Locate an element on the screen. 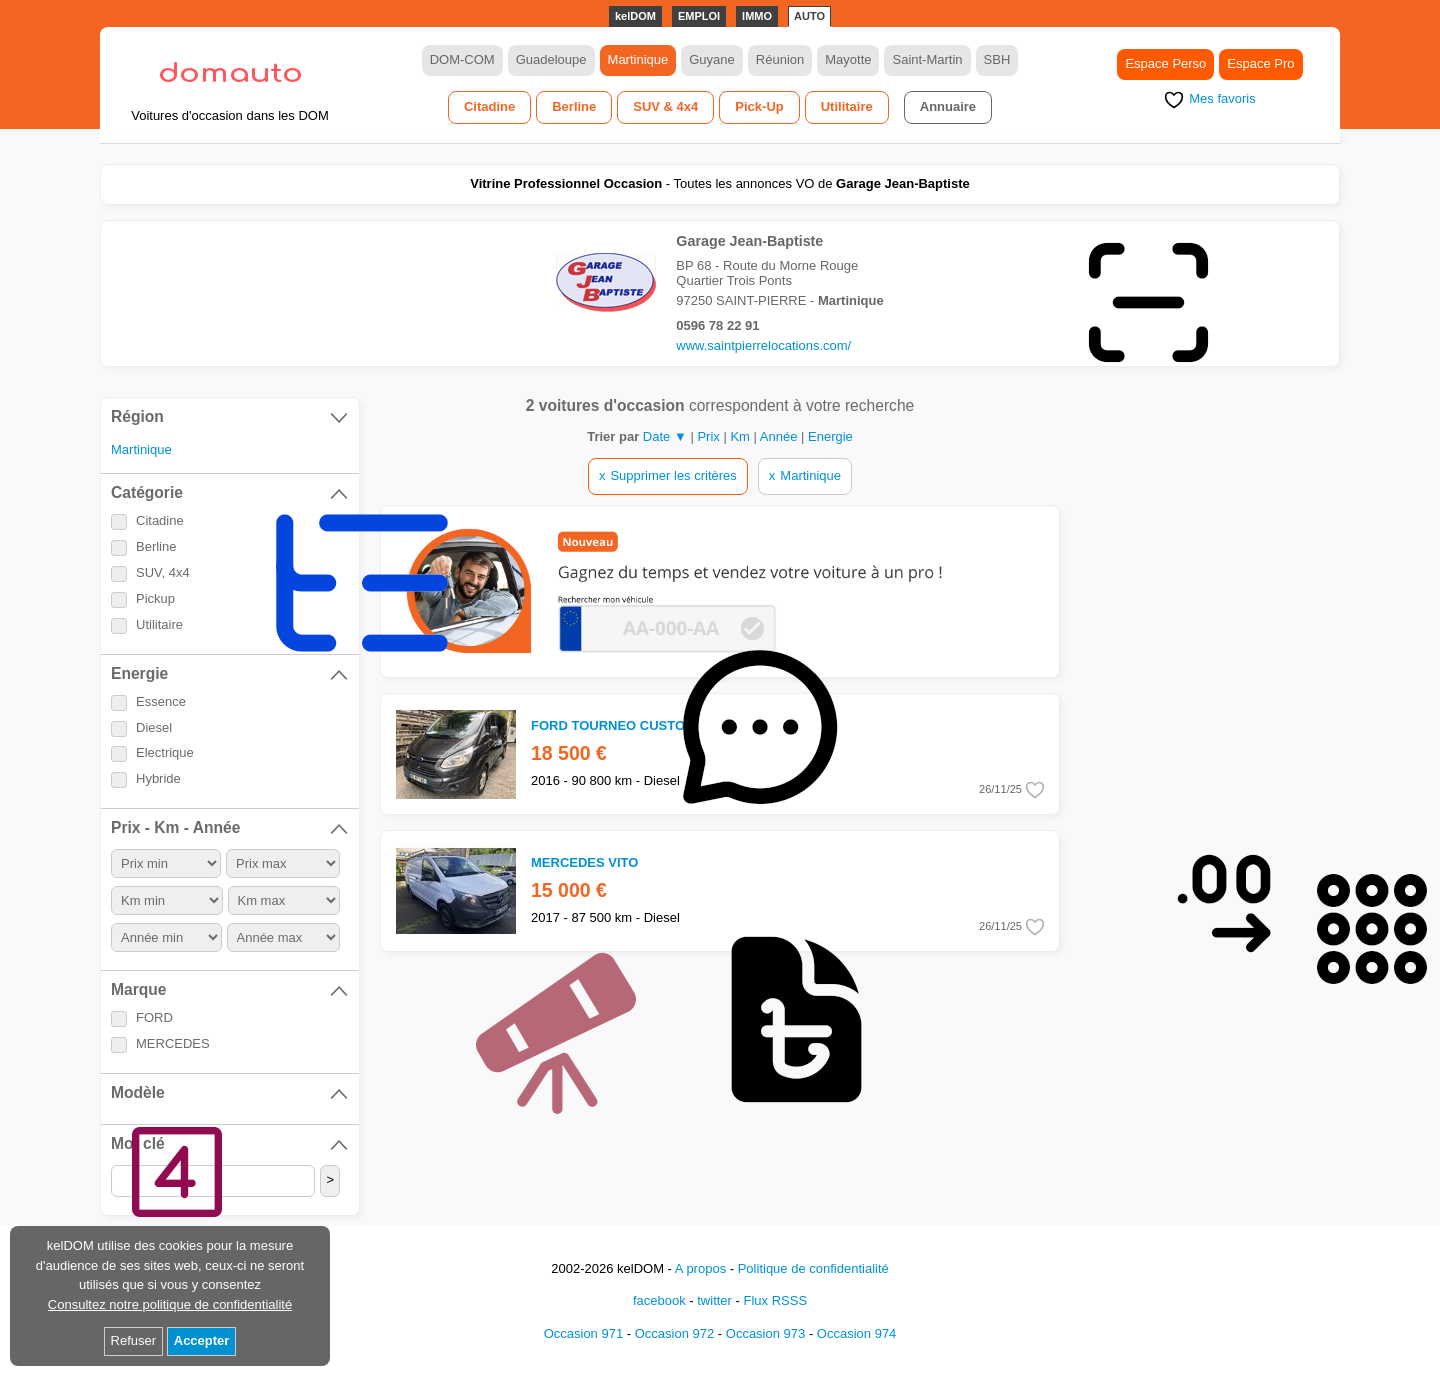 The image size is (1440, 1376). open chat or messaging is located at coordinates (760, 727).